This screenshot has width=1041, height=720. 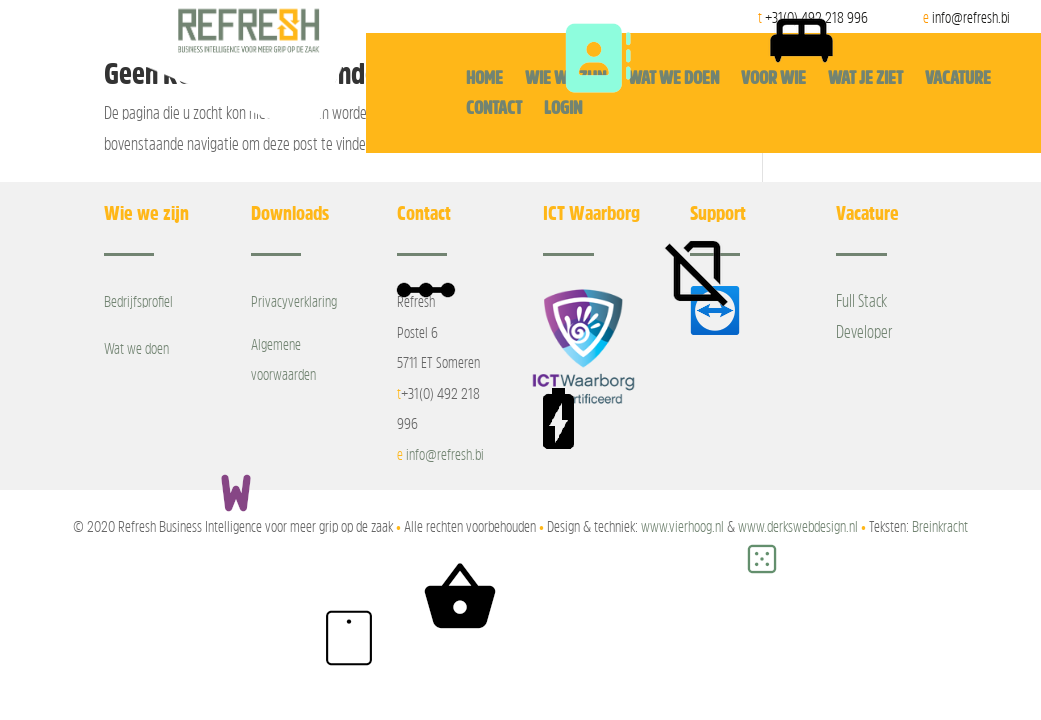 I want to click on open your contacts list, so click(x=596, y=58).